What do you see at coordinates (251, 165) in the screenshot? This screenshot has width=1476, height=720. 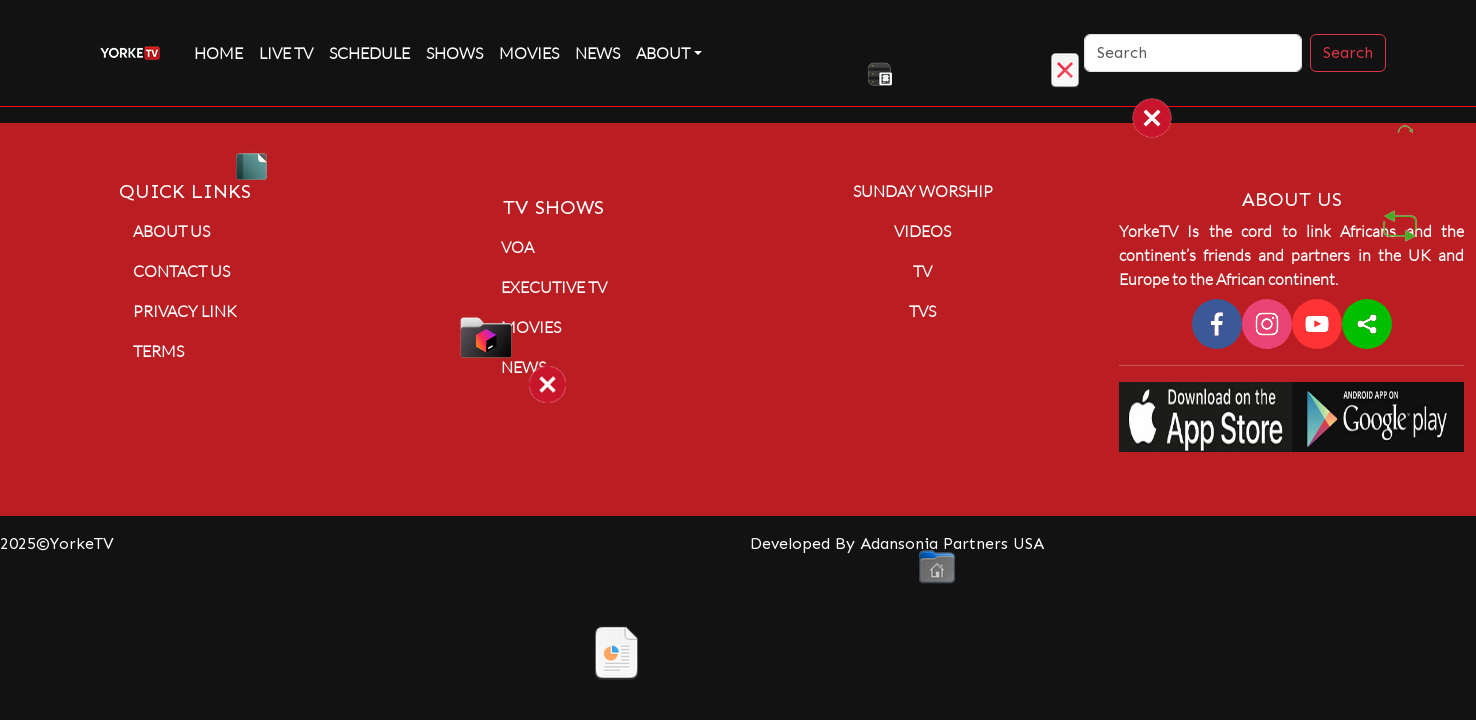 I see `change desktop wallpaper settings` at bounding box center [251, 165].